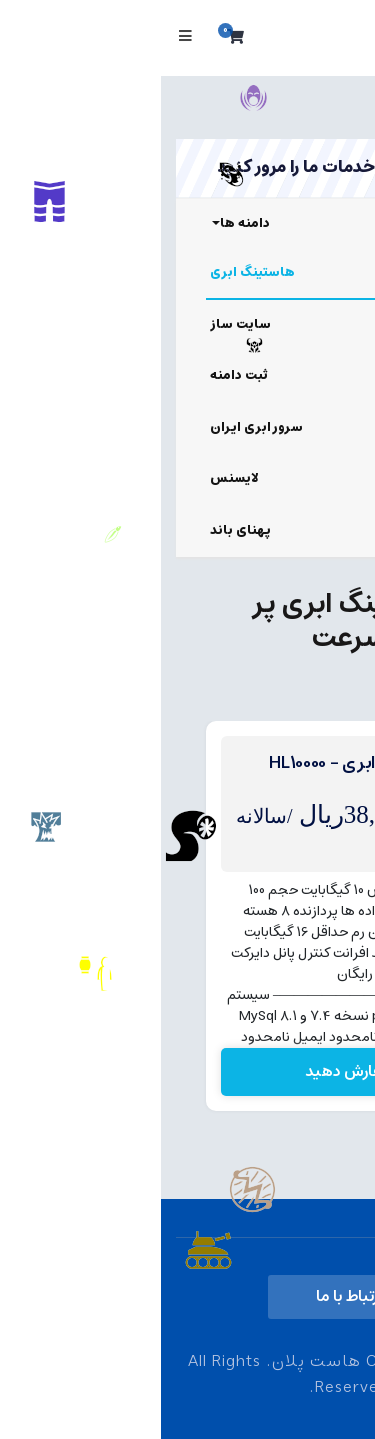 The width and height of the screenshot is (375, 1439). Describe the element at coordinates (113, 534) in the screenshot. I see `indicates early stage or growth phase in a game` at that location.